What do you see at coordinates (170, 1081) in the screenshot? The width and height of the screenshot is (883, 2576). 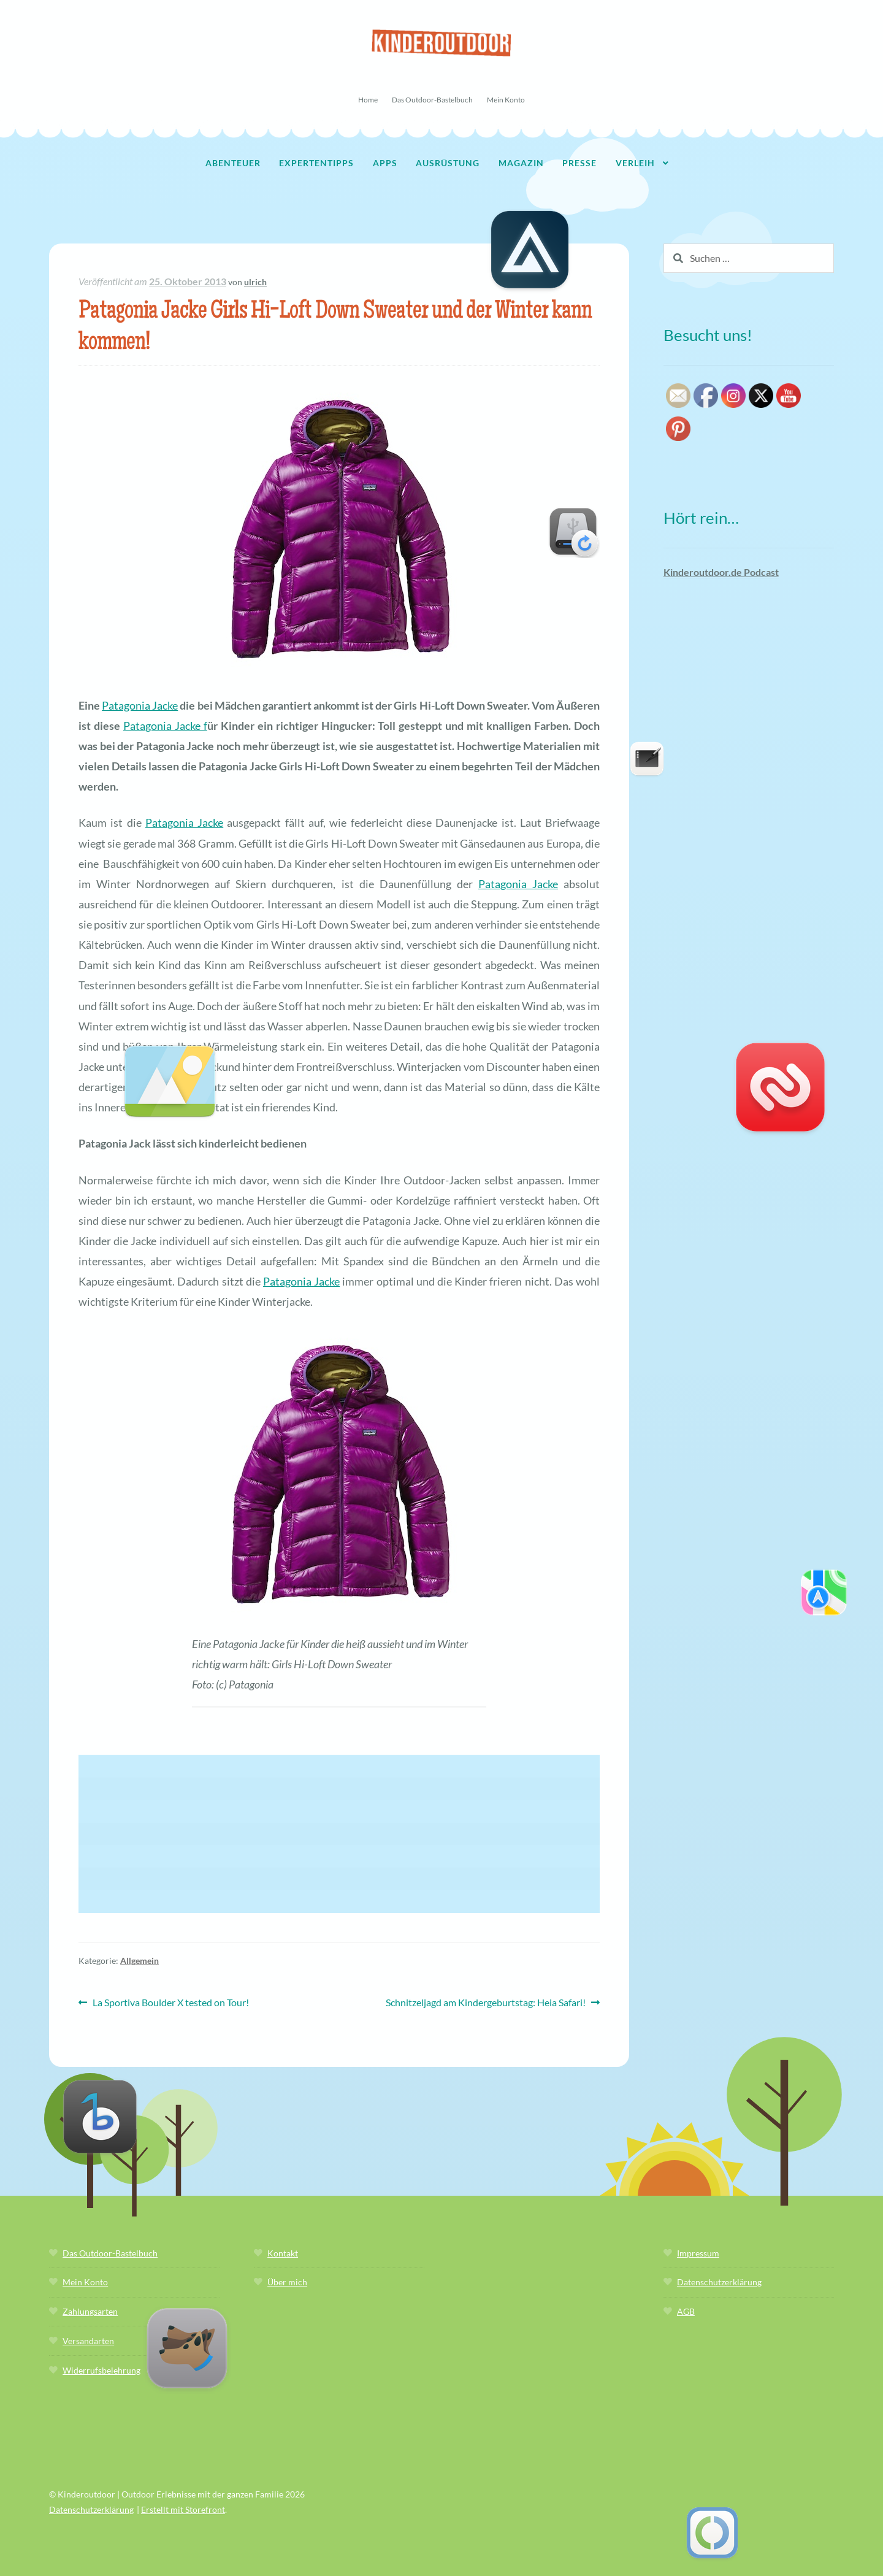 I see `open the photos app` at bounding box center [170, 1081].